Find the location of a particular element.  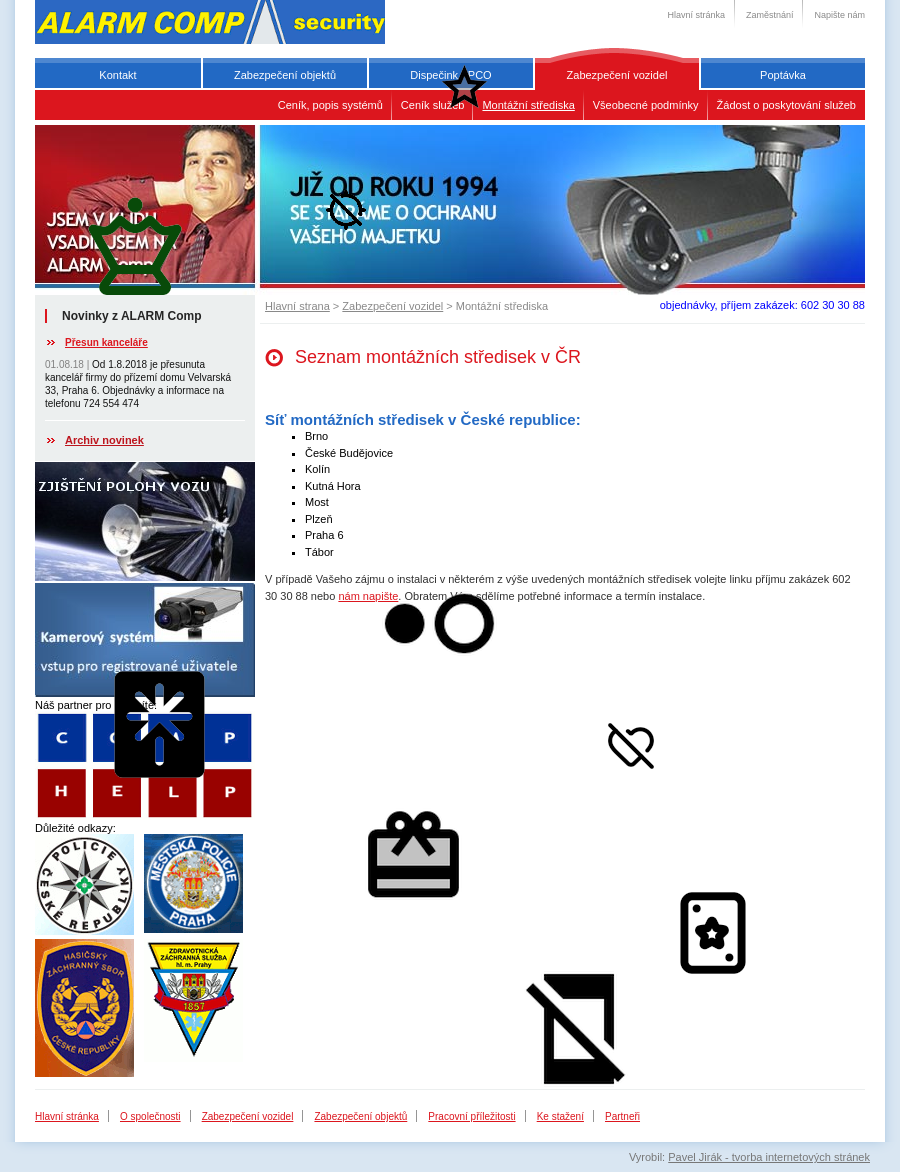

redeem a gift card or promotional code is located at coordinates (413, 856).